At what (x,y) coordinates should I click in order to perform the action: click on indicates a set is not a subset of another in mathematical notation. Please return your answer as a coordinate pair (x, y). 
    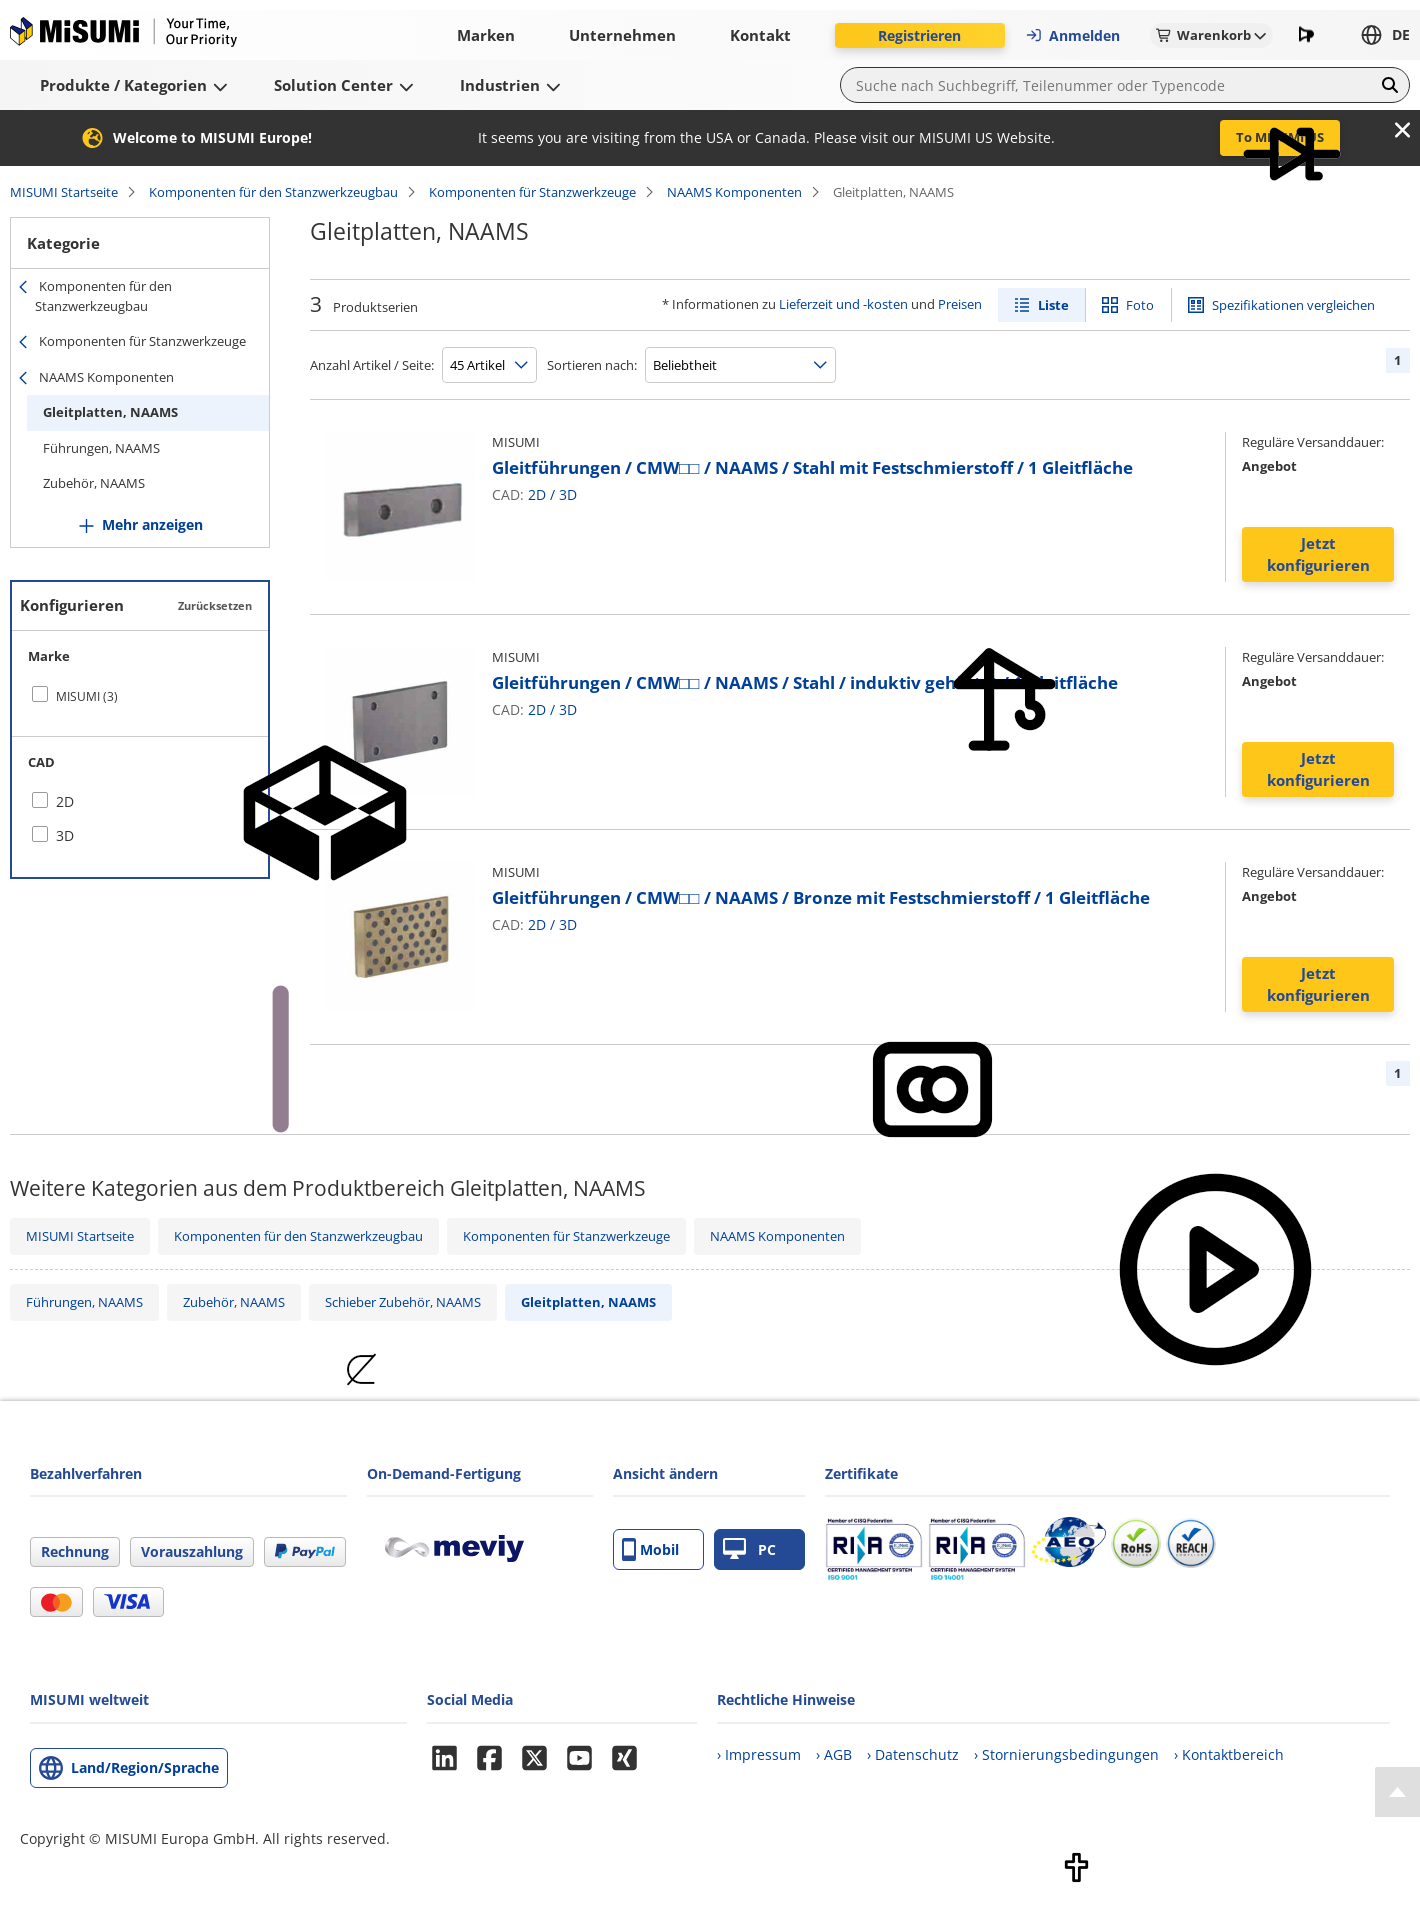
    Looking at the image, I should click on (361, 1369).